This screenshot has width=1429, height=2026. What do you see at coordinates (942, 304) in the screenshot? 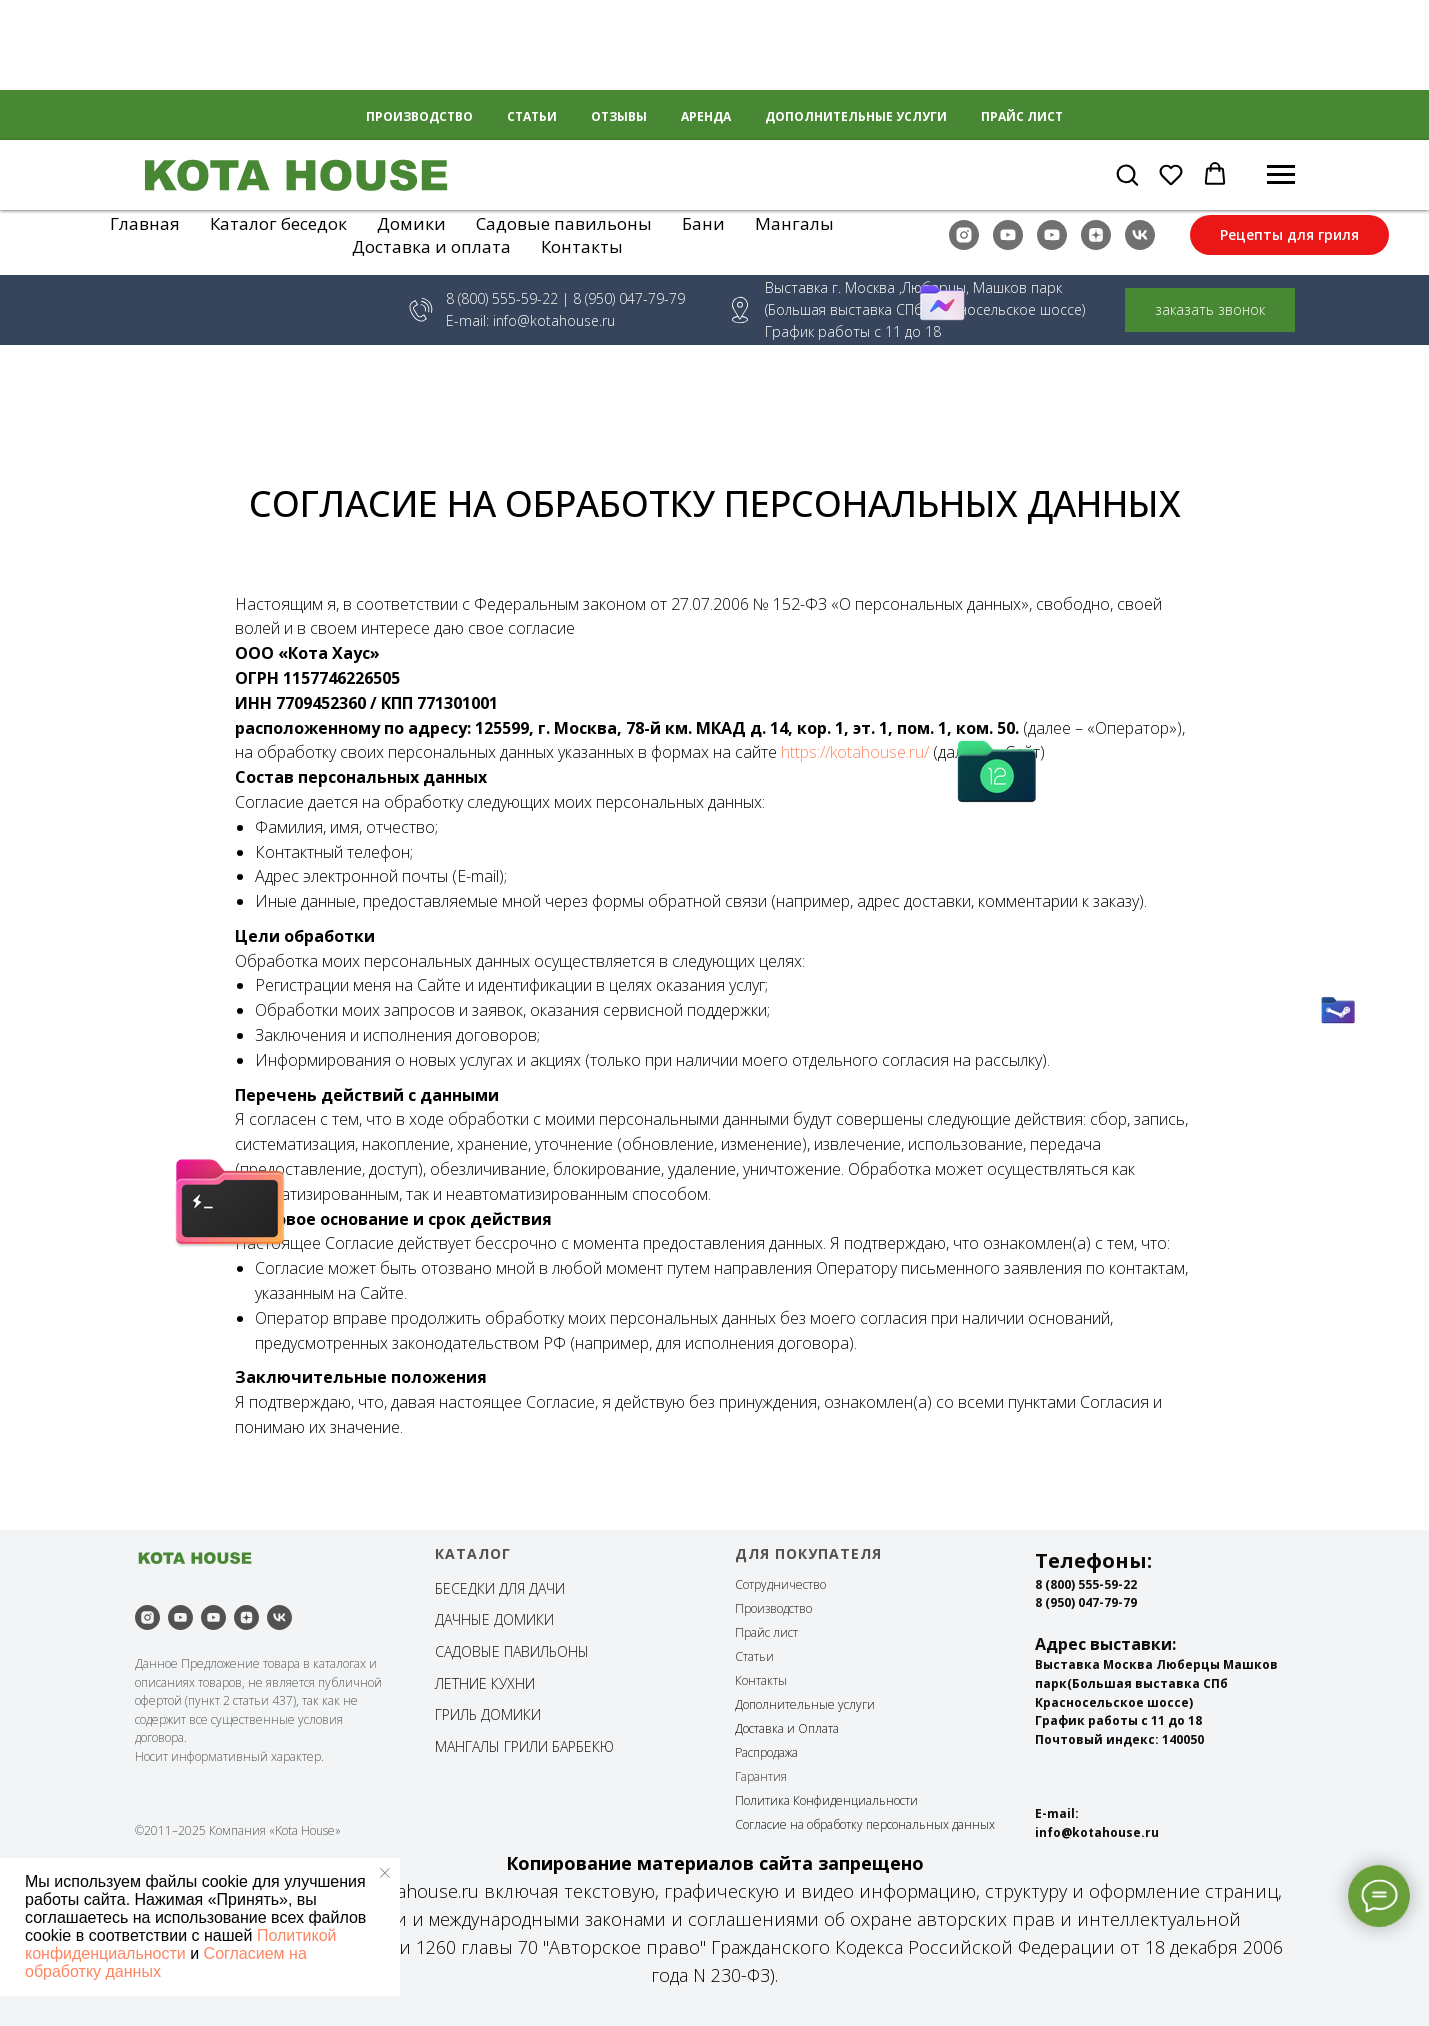
I see `open messenger app folder` at bounding box center [942, 304].